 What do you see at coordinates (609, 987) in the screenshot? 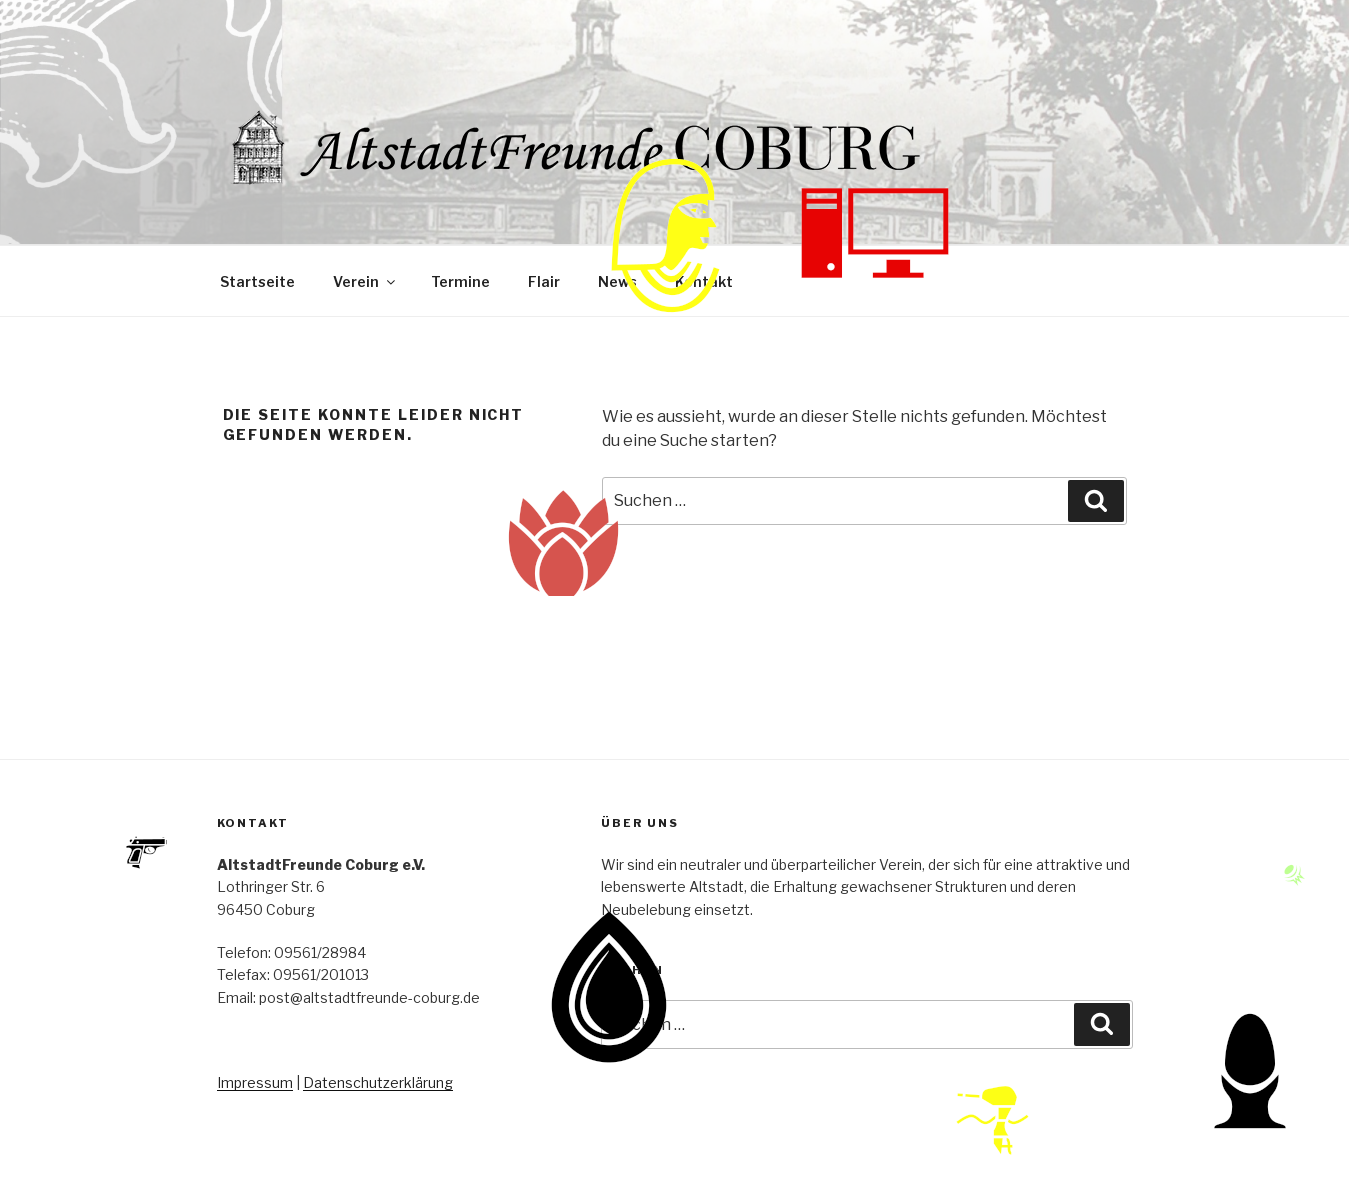
I see `indicates a topaz gem or jewel resource in-game` at bounding box center [609, 987].